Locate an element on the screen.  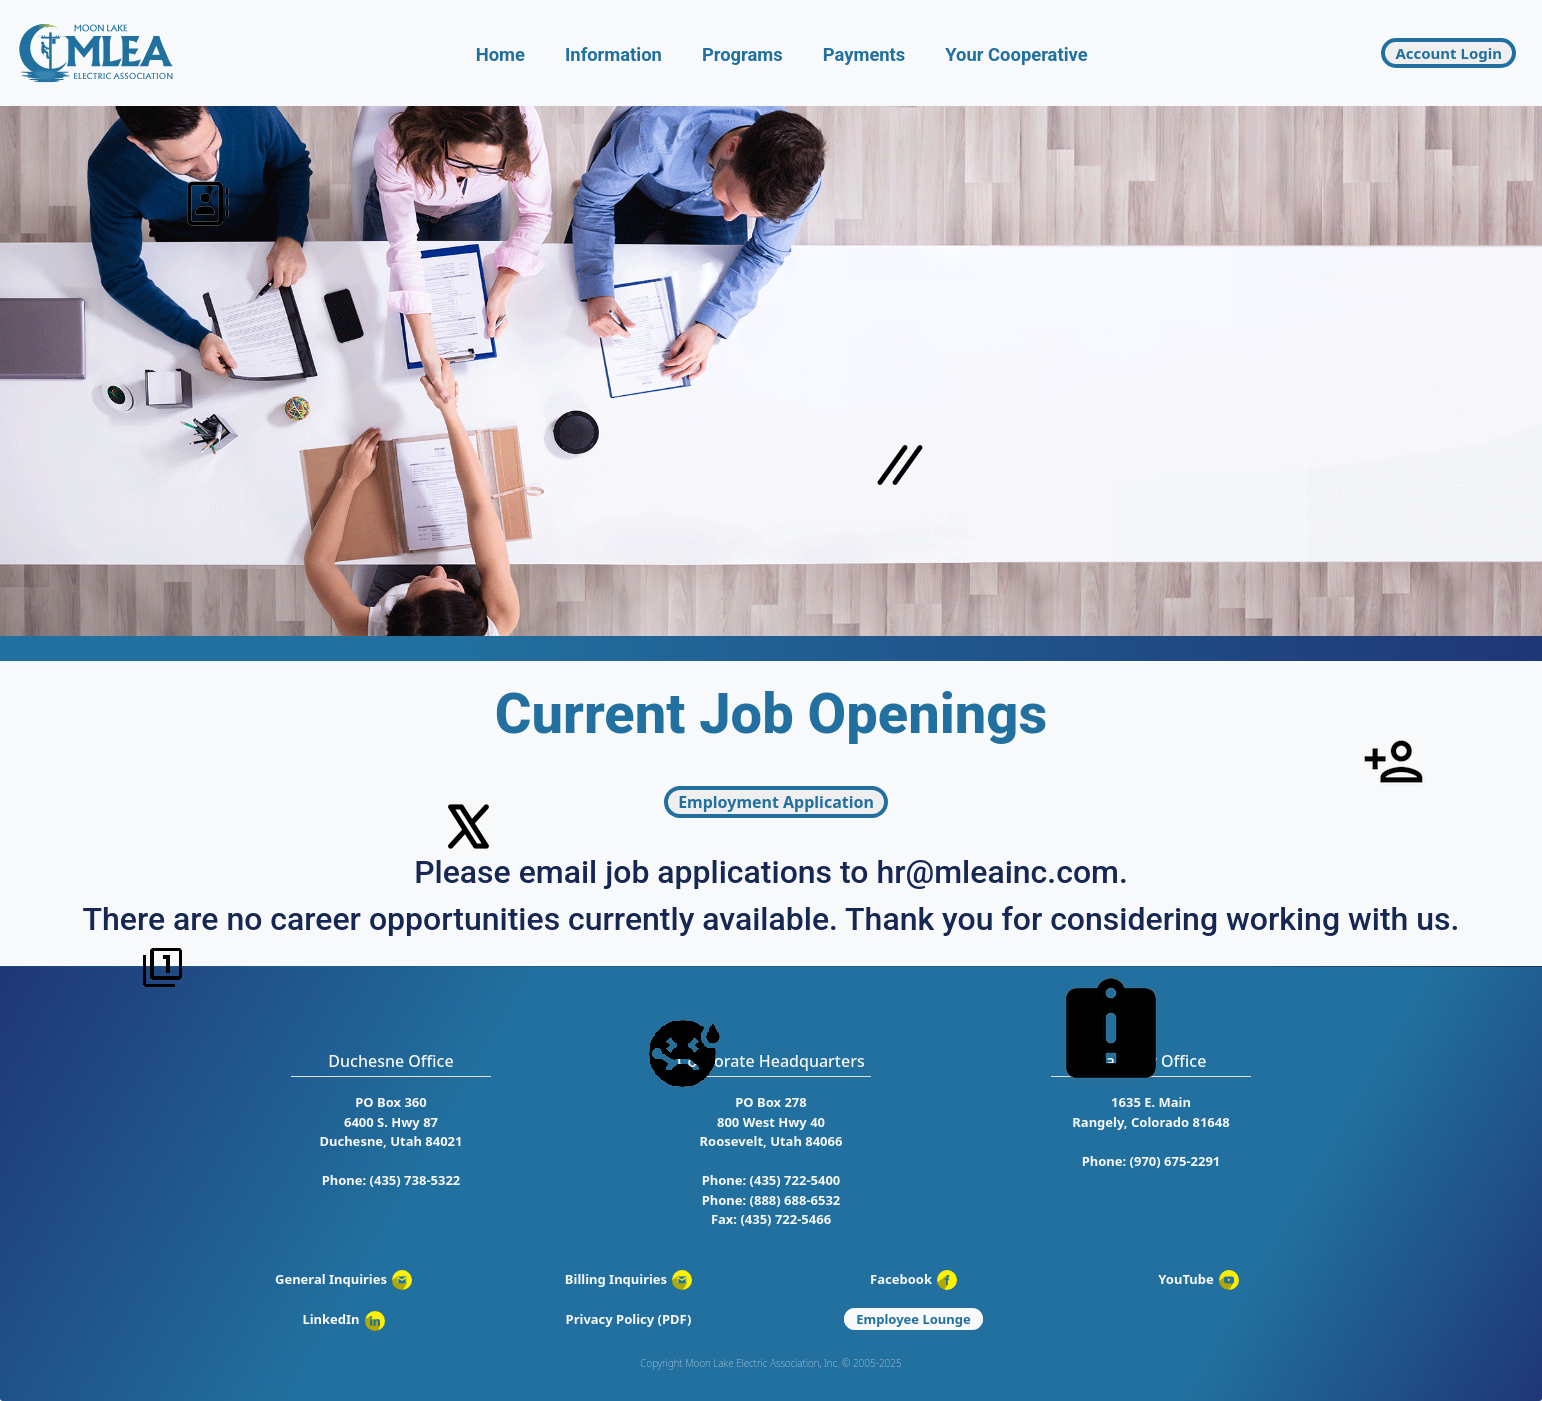
report feeling unwell or sick is located at coordinates (682, 1053).